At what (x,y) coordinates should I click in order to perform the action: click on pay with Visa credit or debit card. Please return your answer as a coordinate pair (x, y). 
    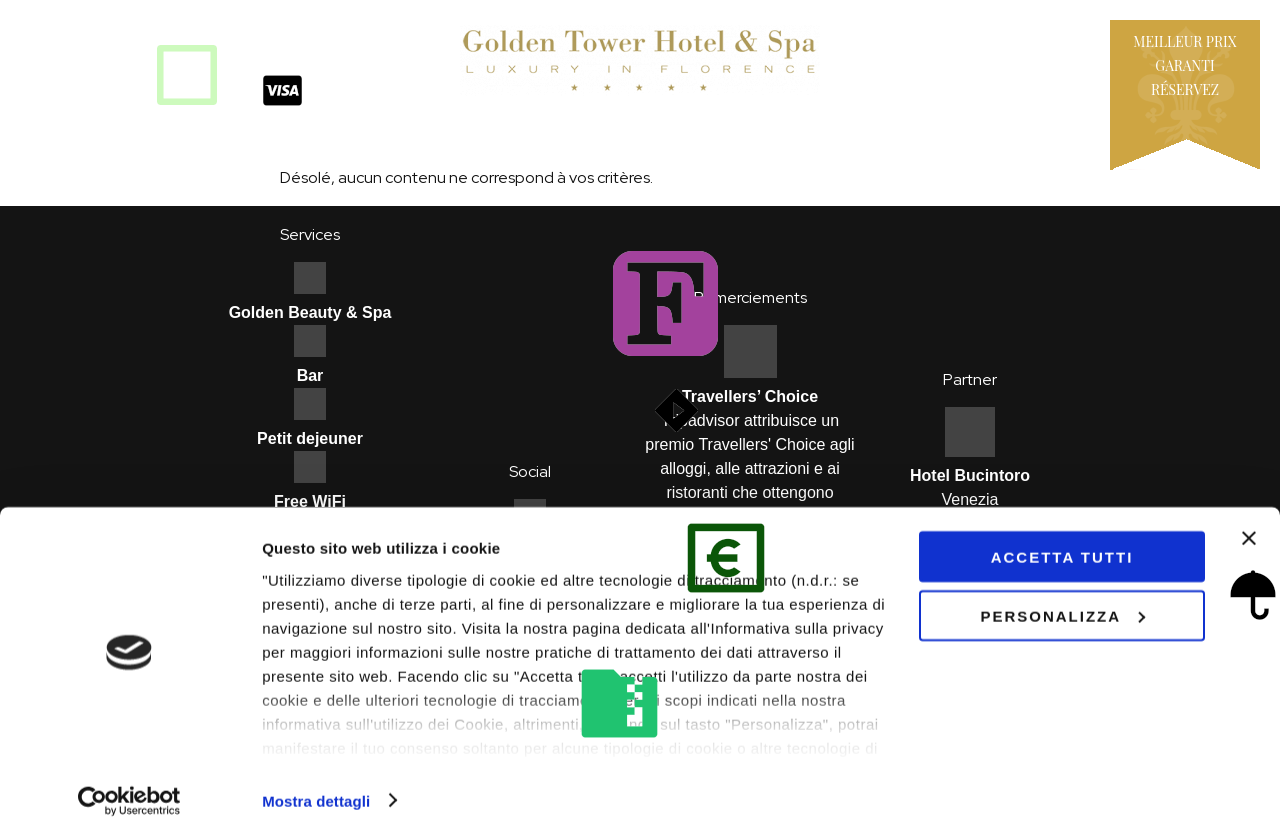
    Looking at the image, I should click on (282, 90).